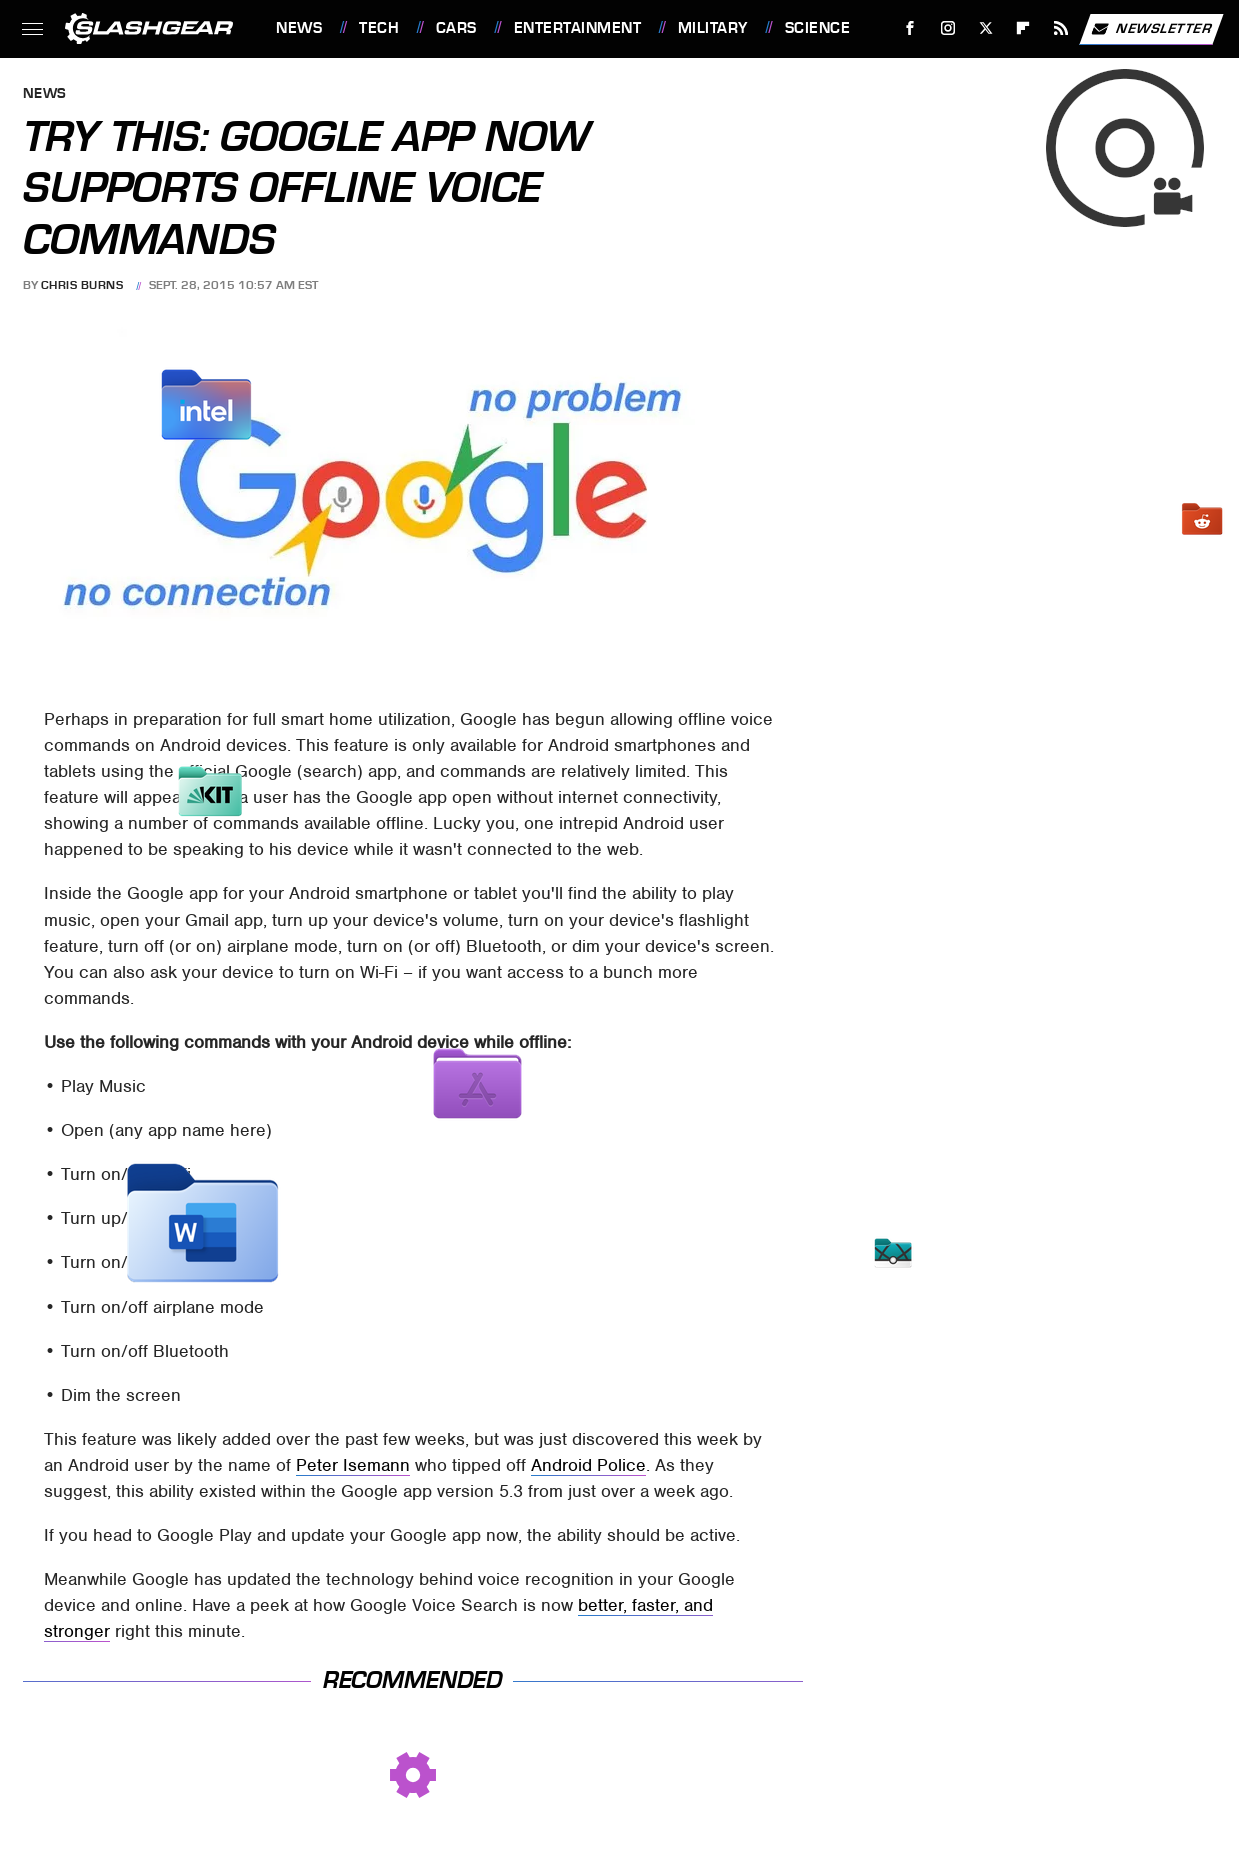 The width and height of the screenshot is (1239, 1857). Describe the element at coordinates (210, 793) in the screenshot. I see `open KIT (Karlsruhe Institute of Technology) project folder` at that location.